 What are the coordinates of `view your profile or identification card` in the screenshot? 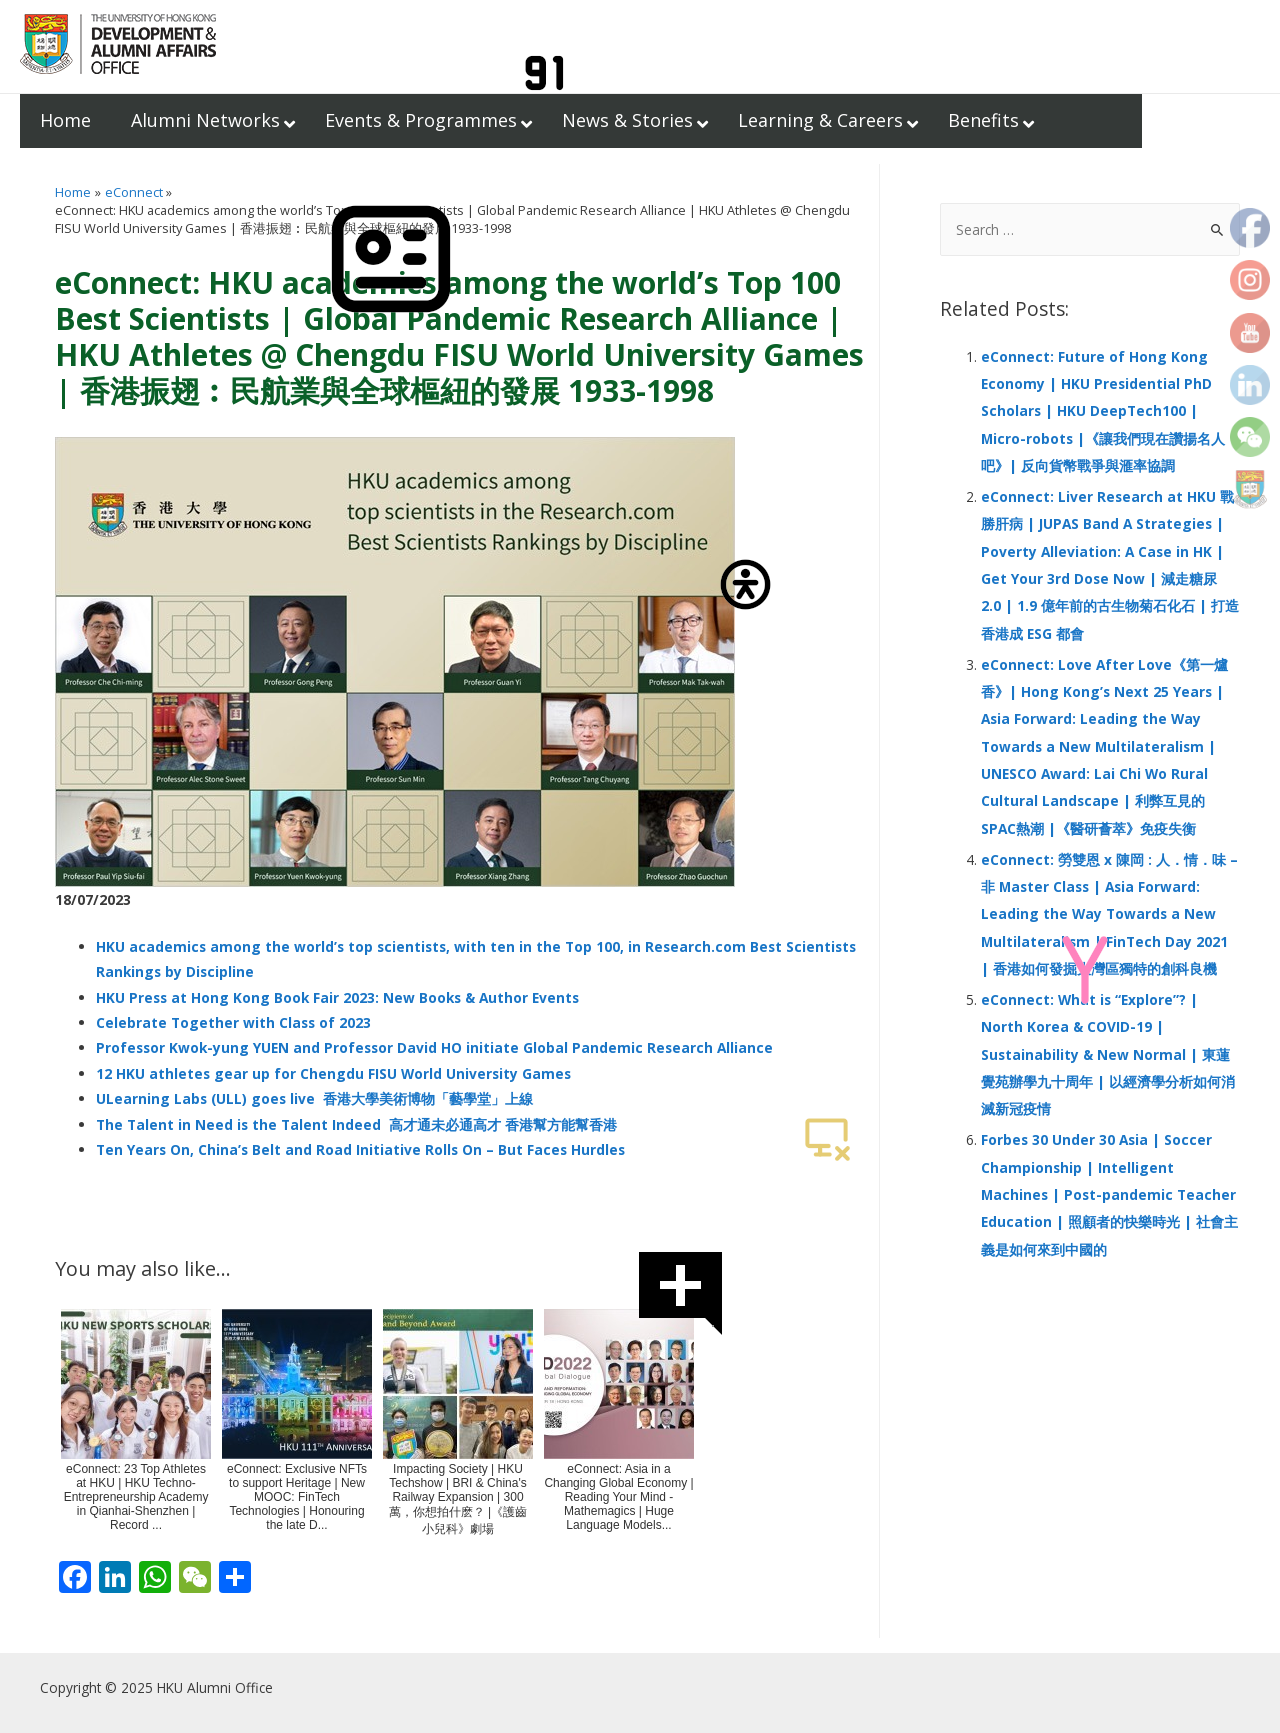 It's located at (391, 259).